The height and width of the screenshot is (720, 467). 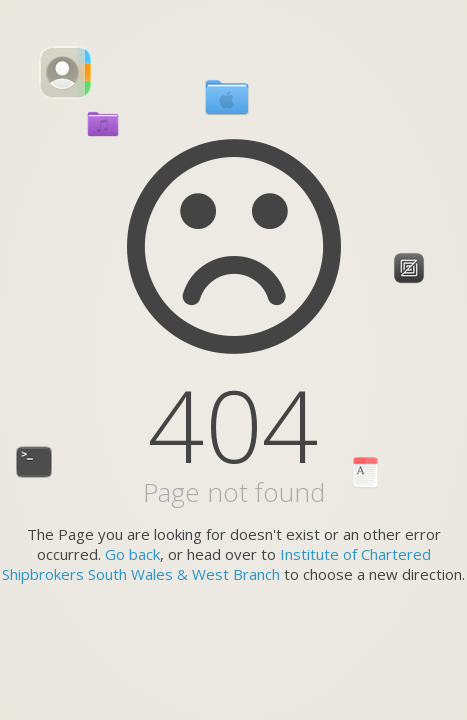 I want to click on open apple system folder, so click(x=227, y=97).